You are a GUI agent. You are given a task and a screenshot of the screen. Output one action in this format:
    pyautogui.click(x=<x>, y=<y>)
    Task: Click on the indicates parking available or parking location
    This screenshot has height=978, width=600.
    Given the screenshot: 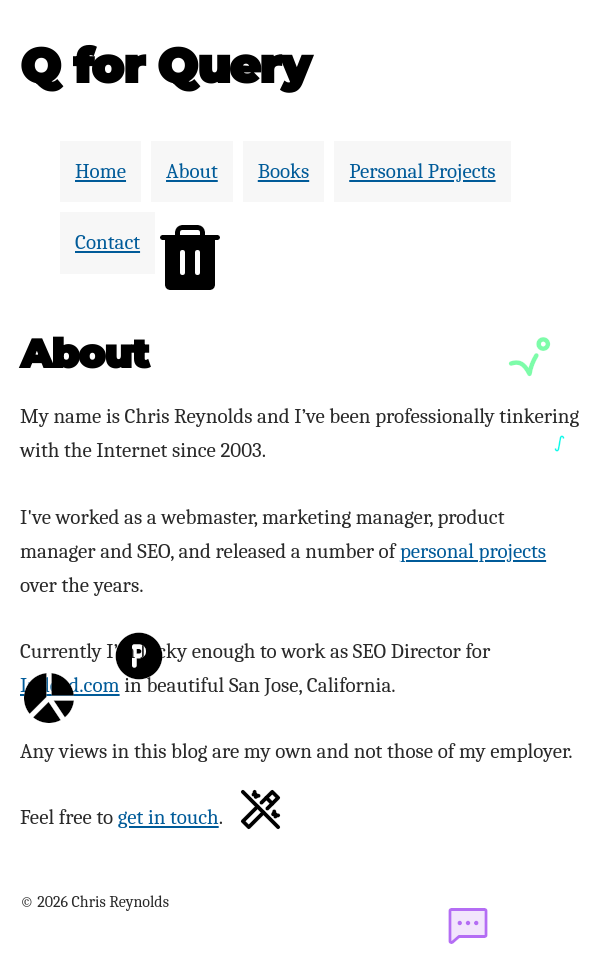 What is the action you would take?
    pyautogui.click(x=139, y=656)
    